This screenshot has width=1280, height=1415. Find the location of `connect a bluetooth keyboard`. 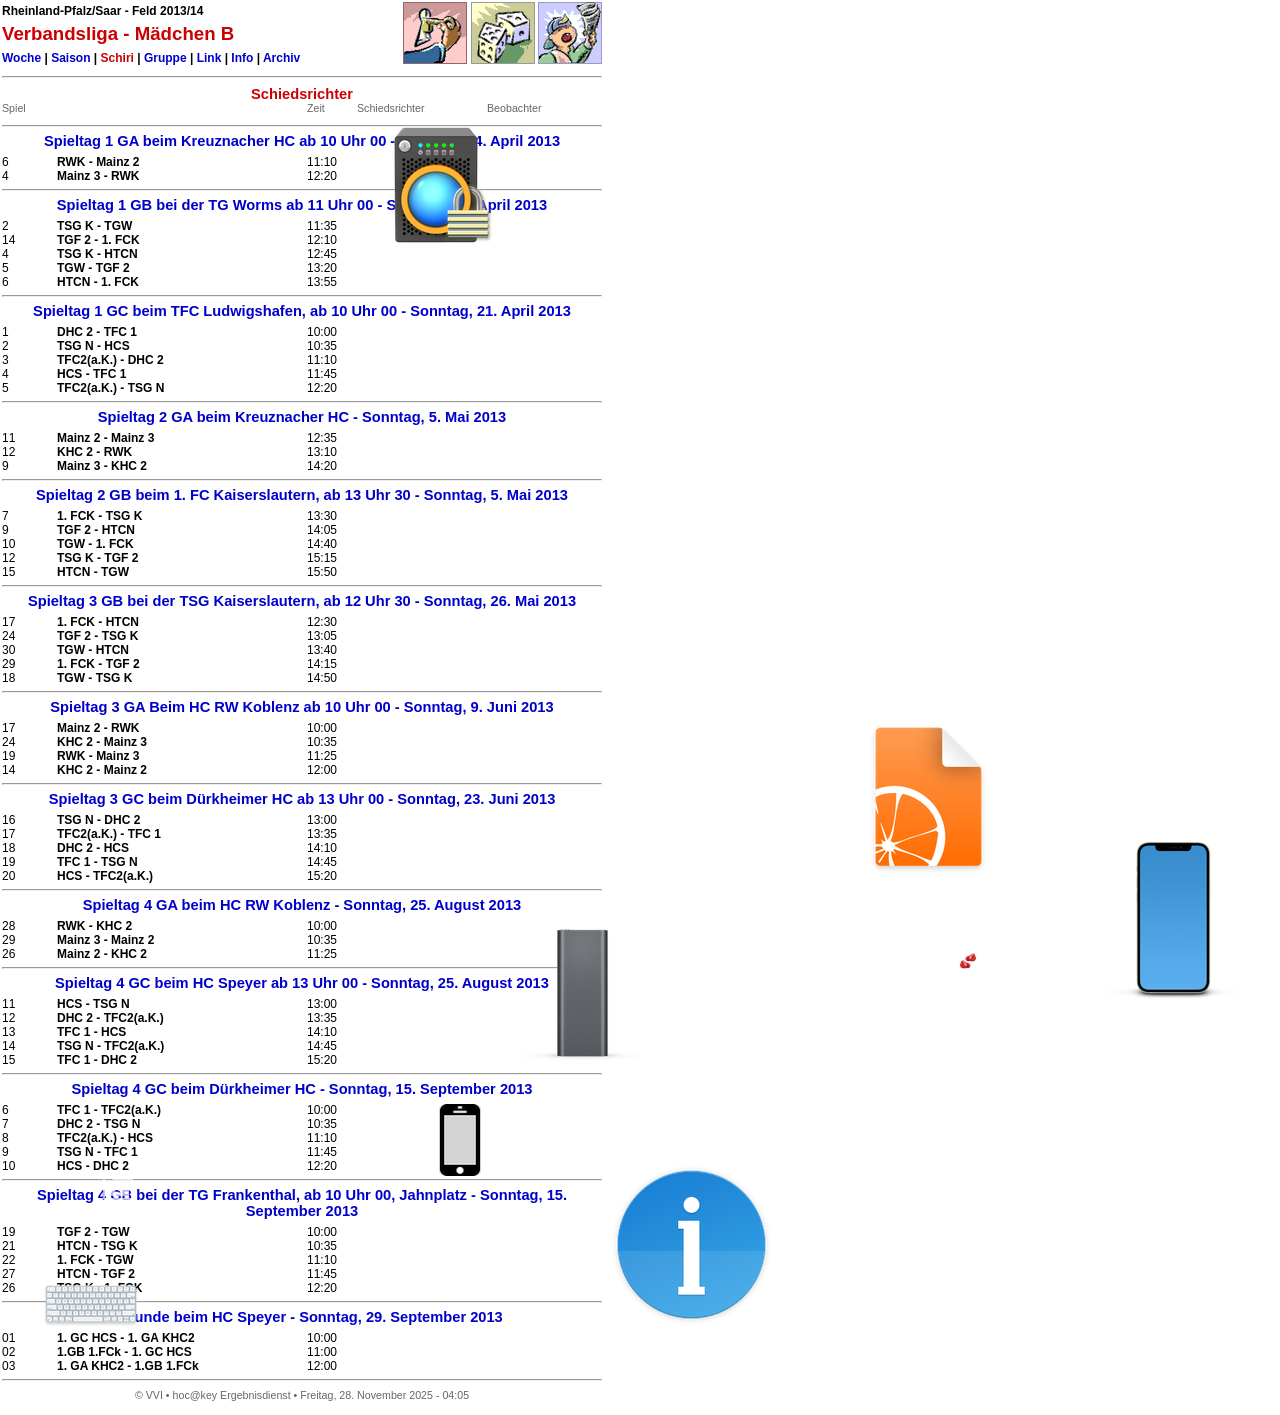

connect a bluetooth keyboard is located at coordinates (91, 1304).